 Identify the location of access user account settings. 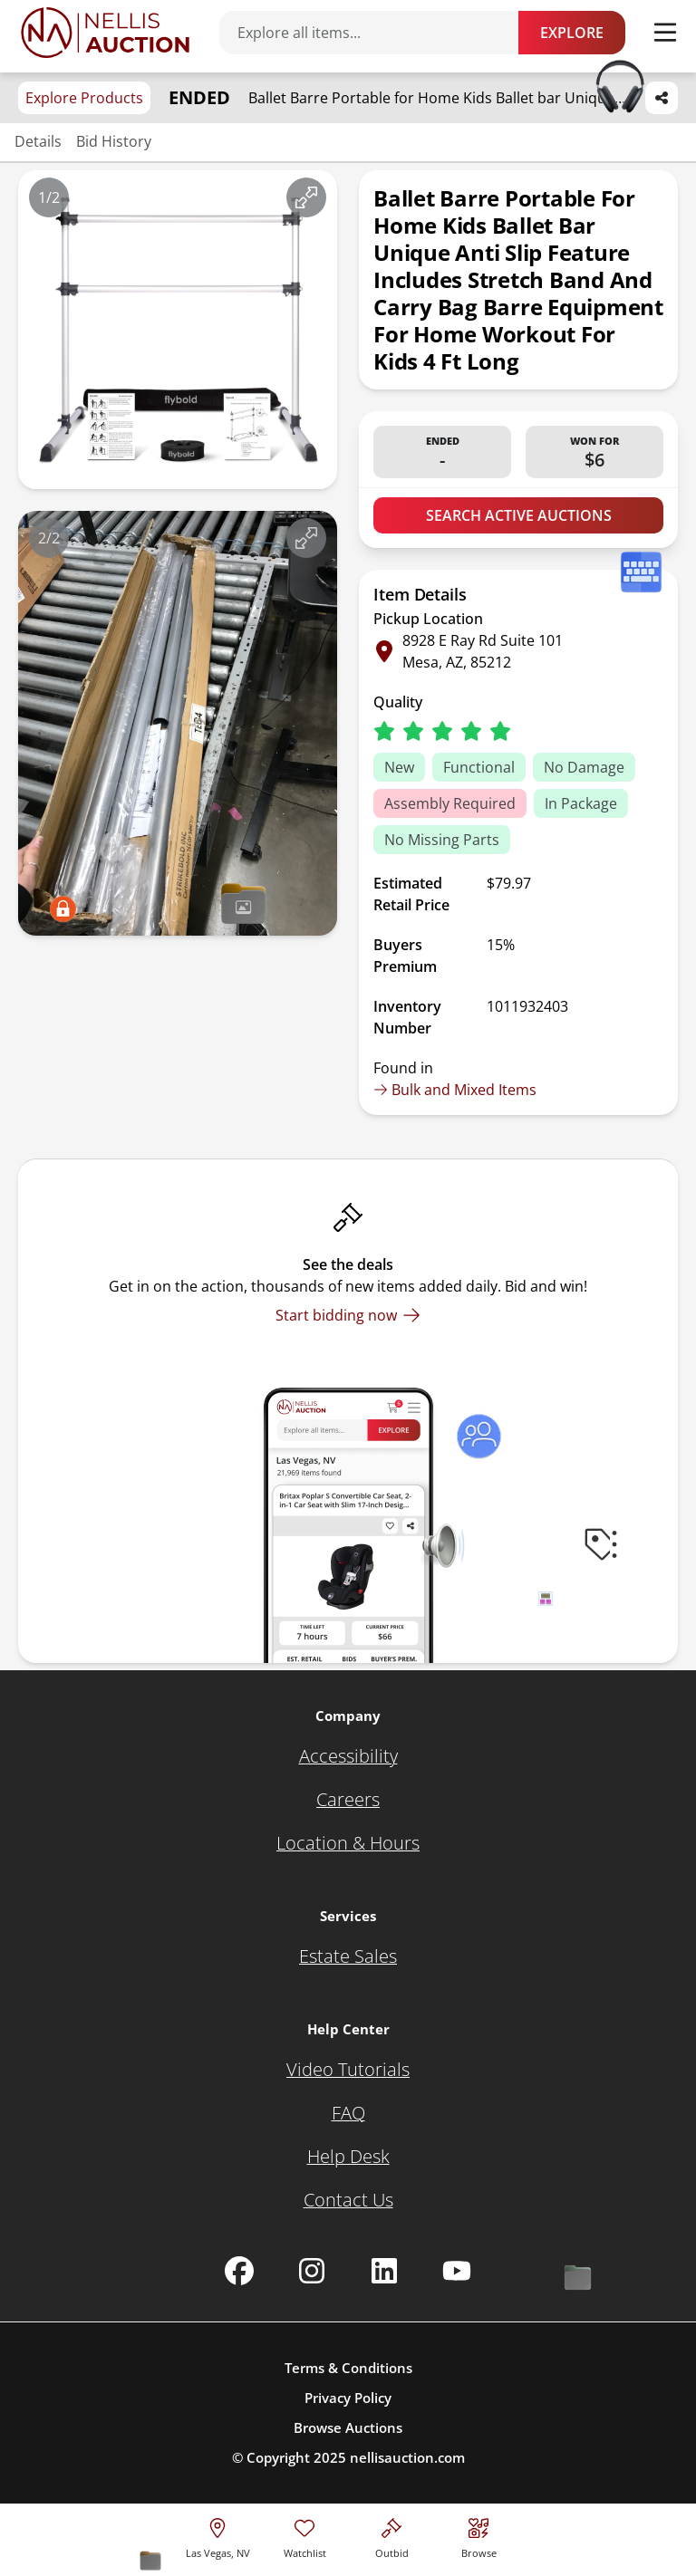
(478, 1436).